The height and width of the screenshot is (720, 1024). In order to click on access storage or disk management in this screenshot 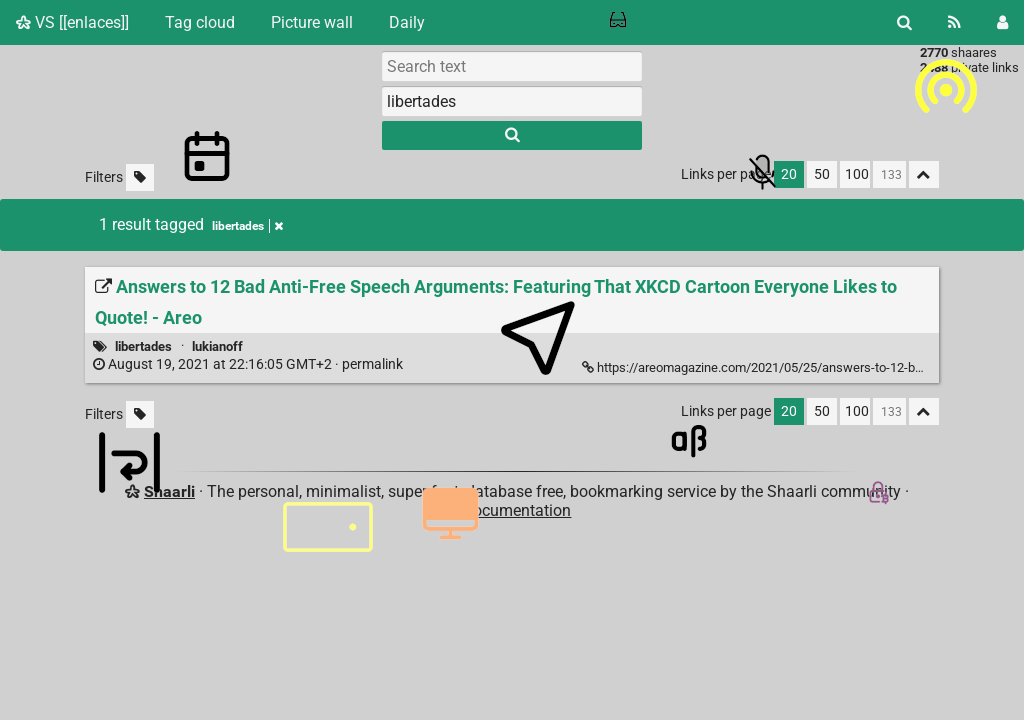, I will do `click(328, 527)`.